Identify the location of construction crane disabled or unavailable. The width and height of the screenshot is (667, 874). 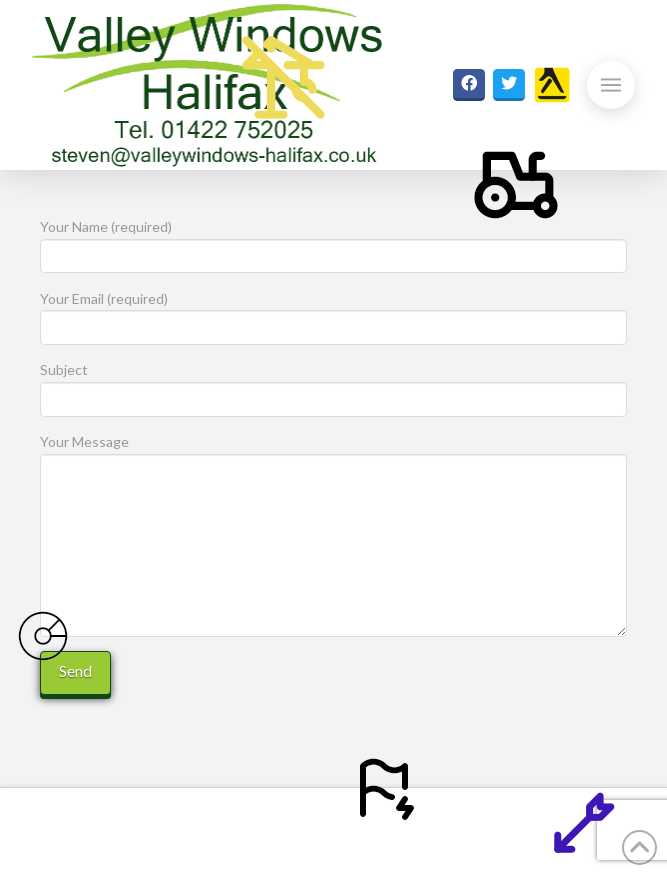
(283, 77).